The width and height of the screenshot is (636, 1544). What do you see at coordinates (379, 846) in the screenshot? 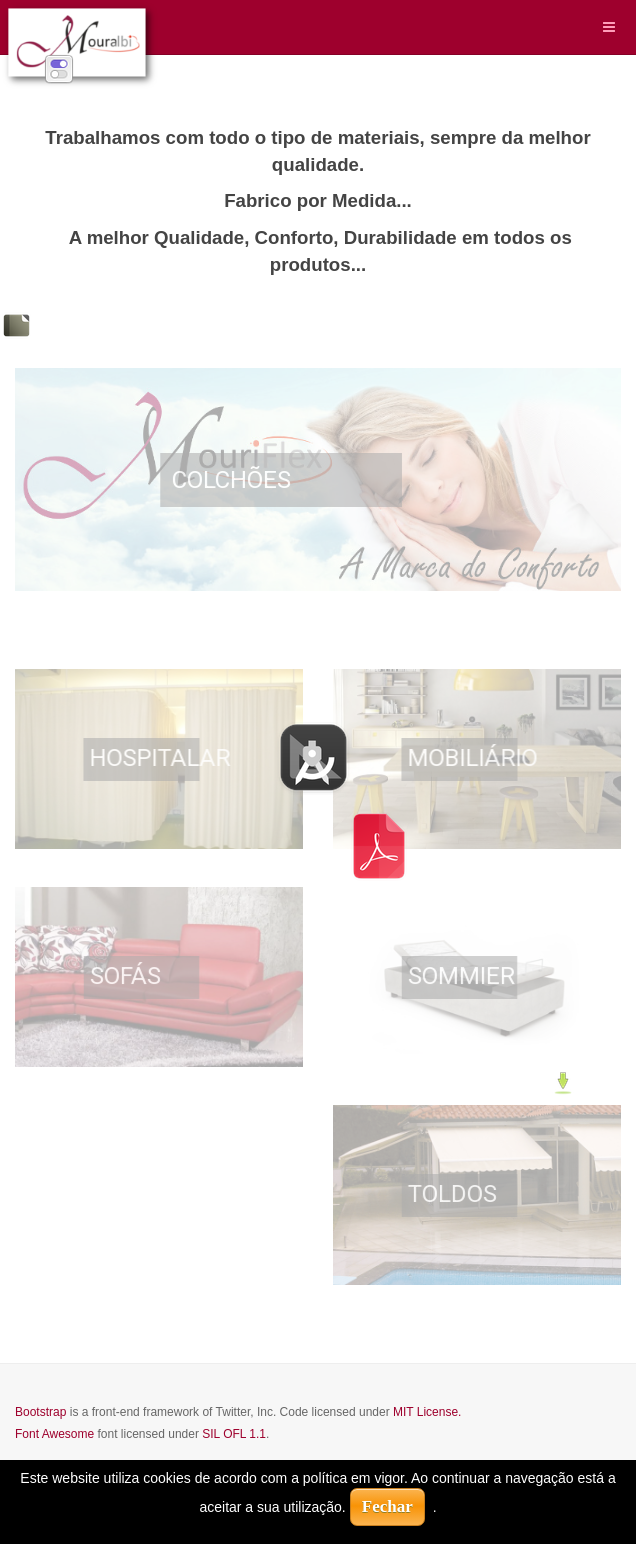
I see `a pdf document file` at bounding box center [379, 846].